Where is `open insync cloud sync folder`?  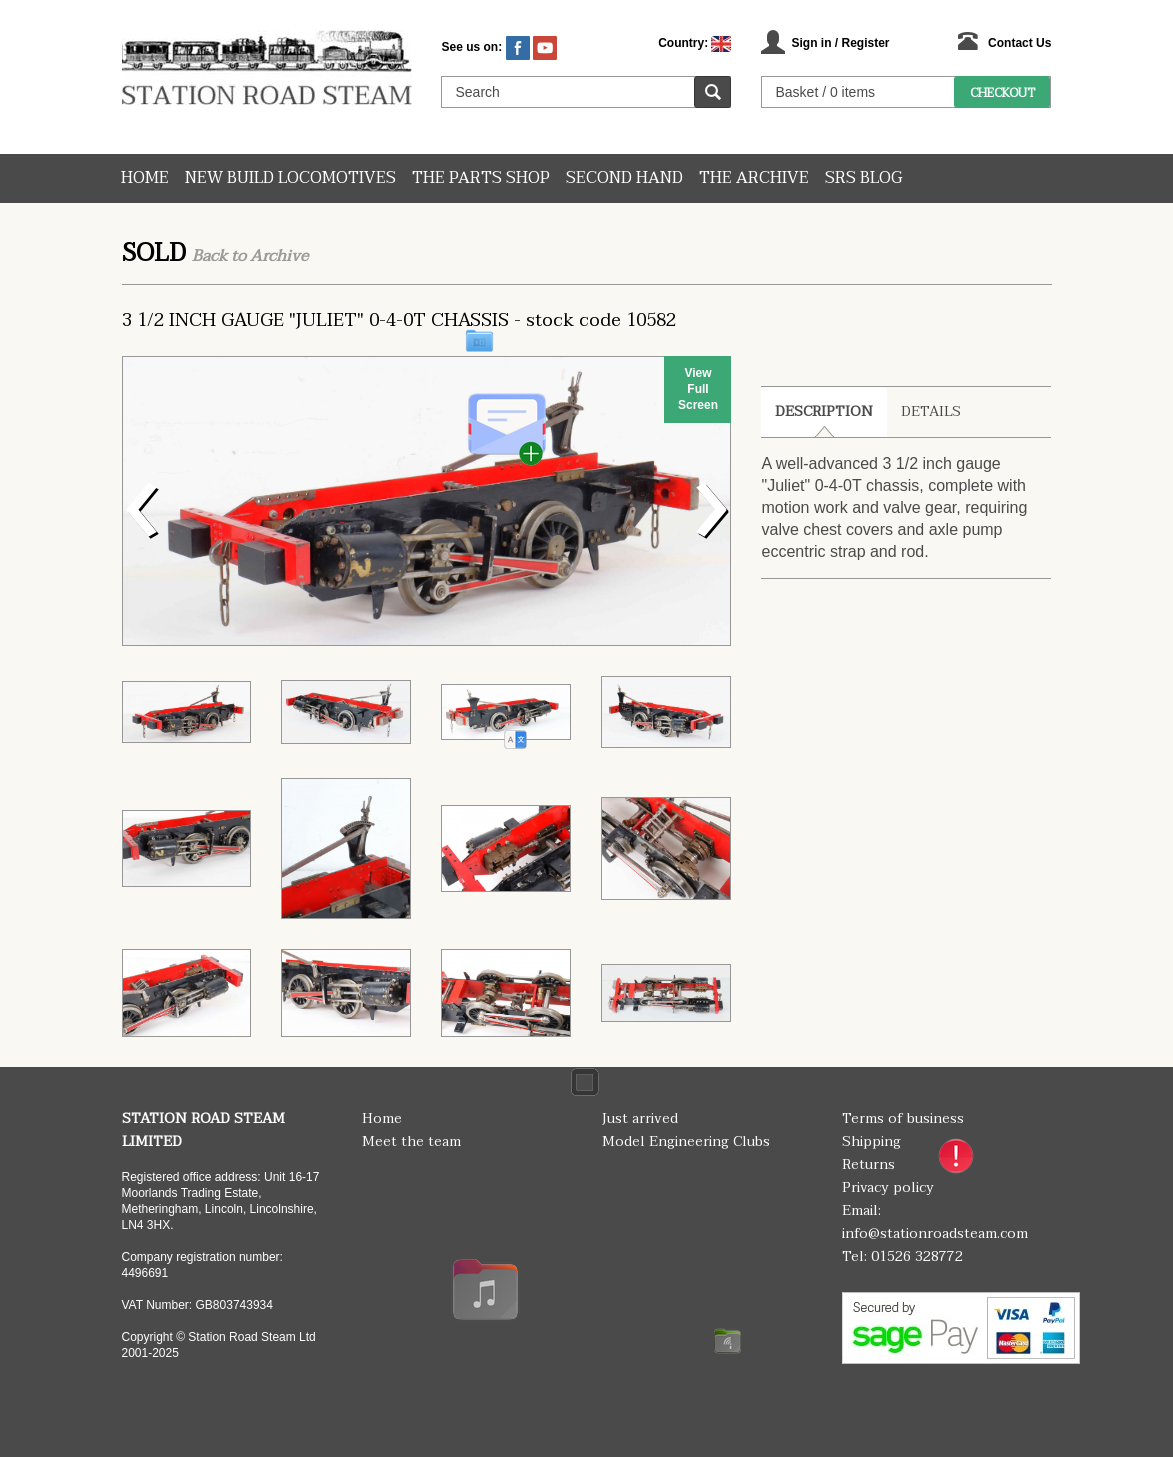 open insync cloud sync folder is located at coordinates (727, 1340).